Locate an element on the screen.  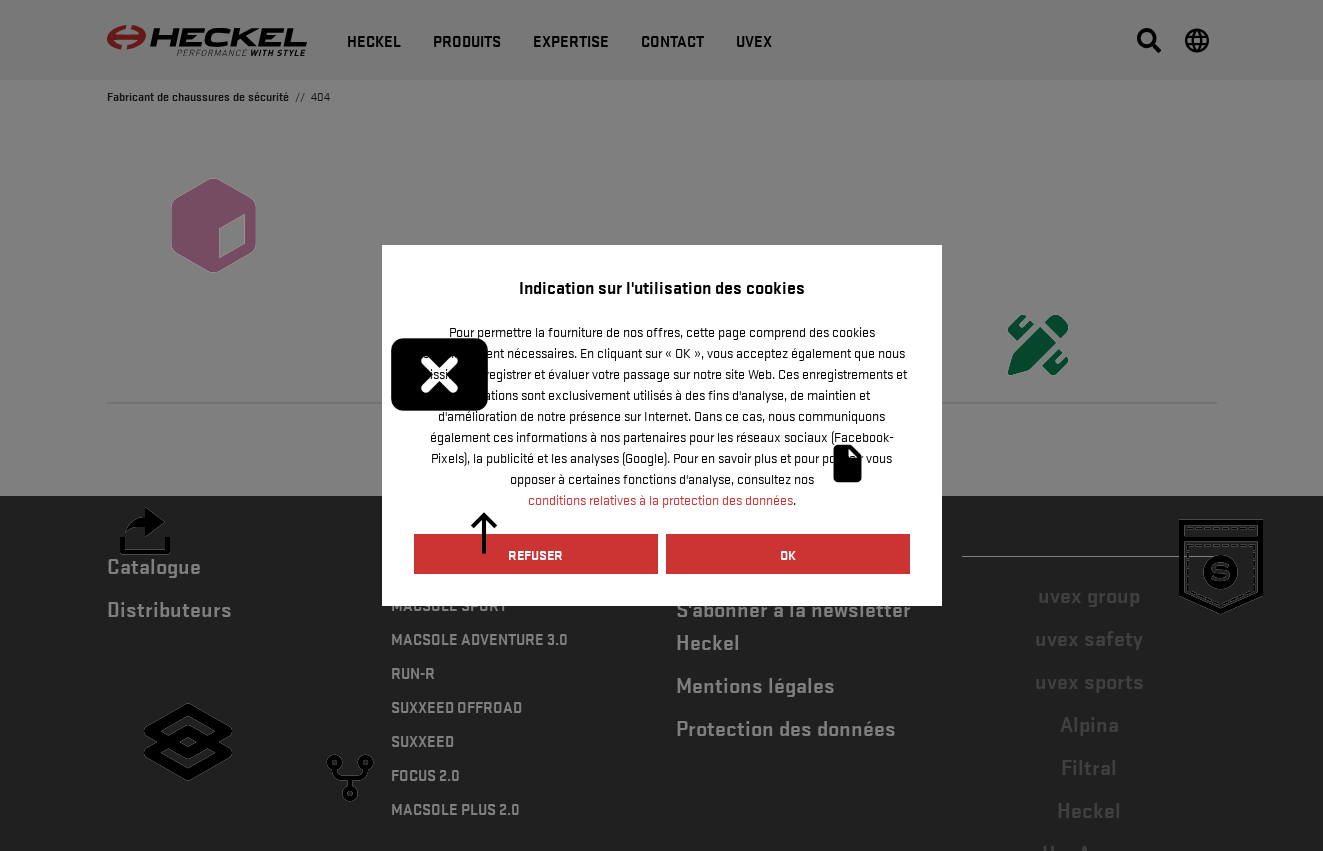
access design or editing tools is located at coordinates (1038, 345).